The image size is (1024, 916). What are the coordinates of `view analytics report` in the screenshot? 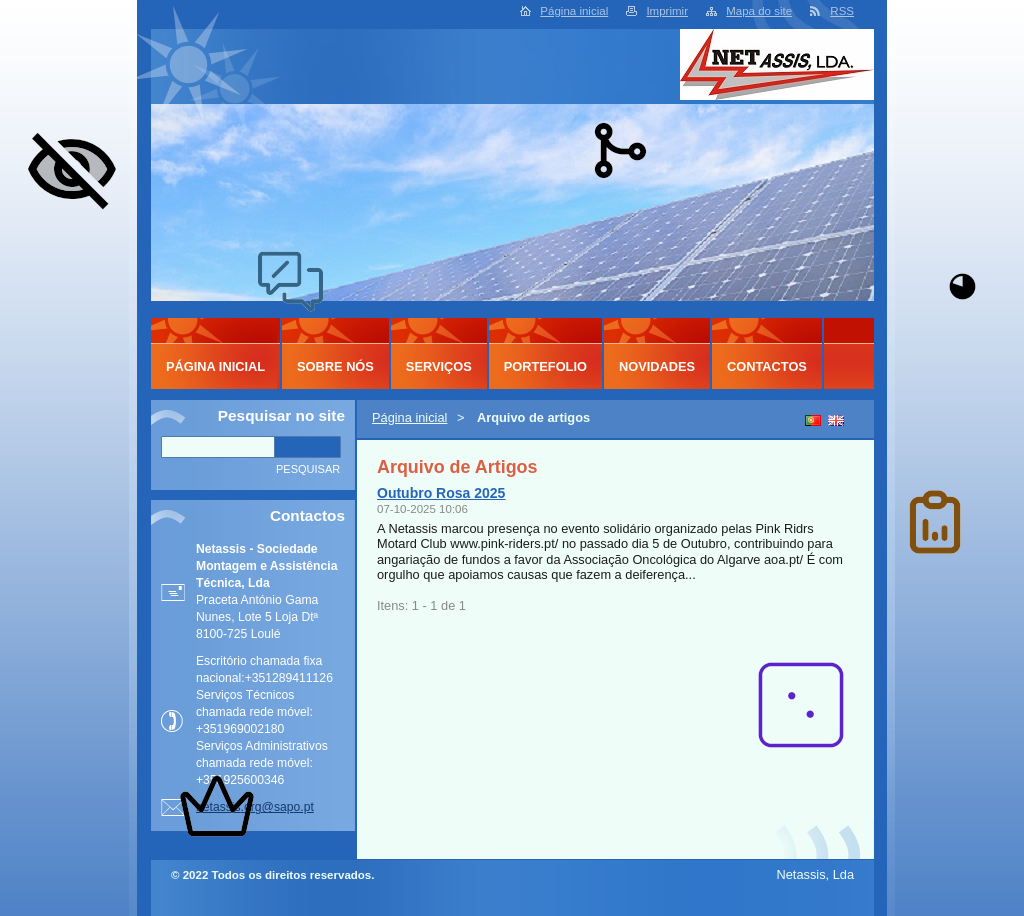 It's located at (935, 522).